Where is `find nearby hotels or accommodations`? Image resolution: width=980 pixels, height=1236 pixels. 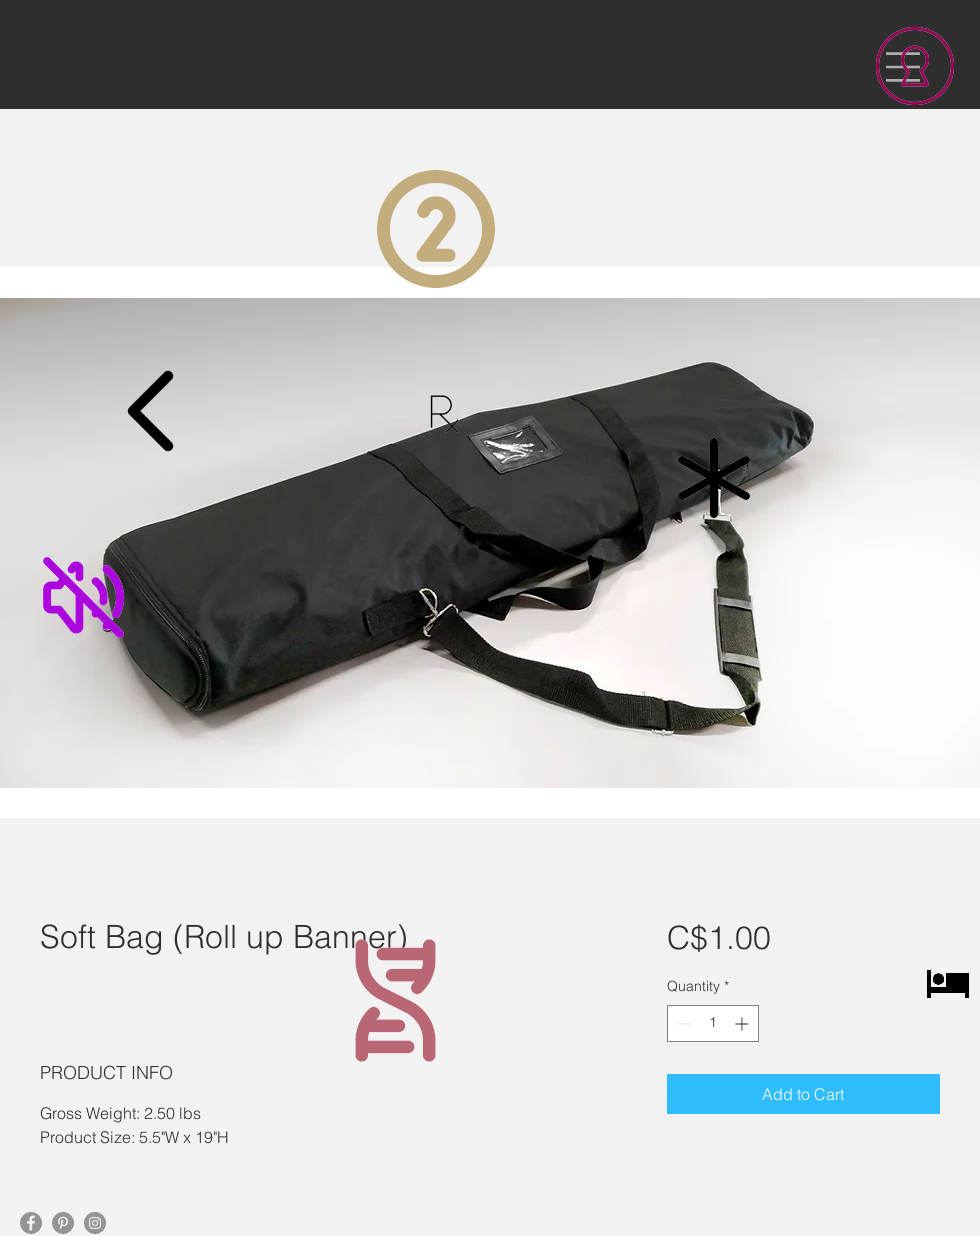 find nearby hotels or accommodations is located at coordinates (948, 983).